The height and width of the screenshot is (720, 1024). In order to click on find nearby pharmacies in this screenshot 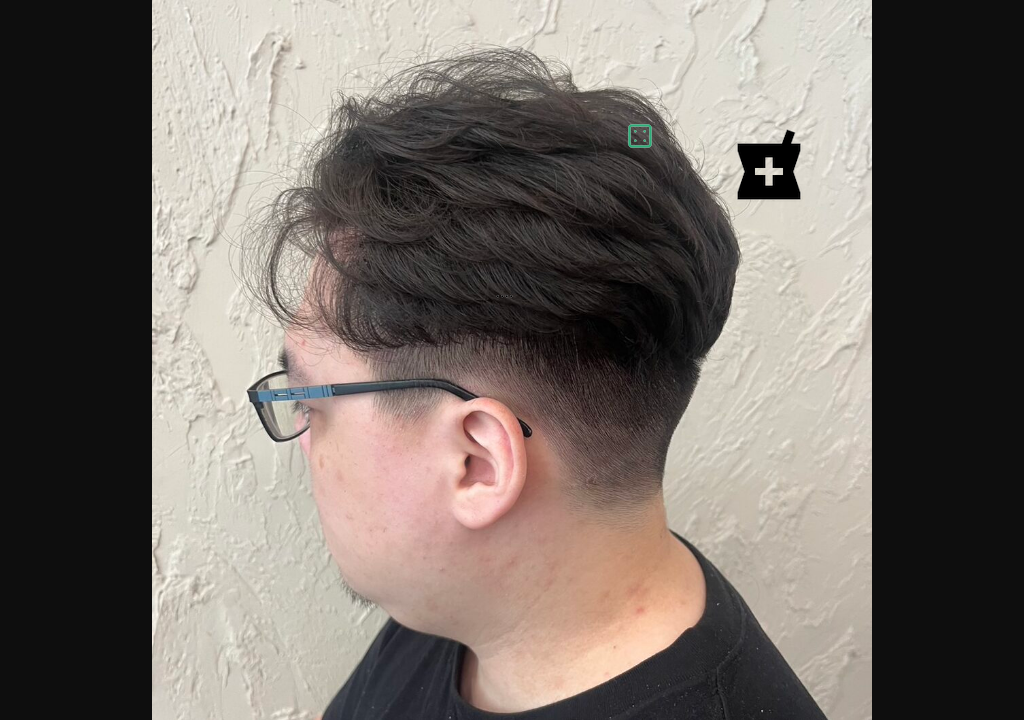, I will do `click(769, 168)`.